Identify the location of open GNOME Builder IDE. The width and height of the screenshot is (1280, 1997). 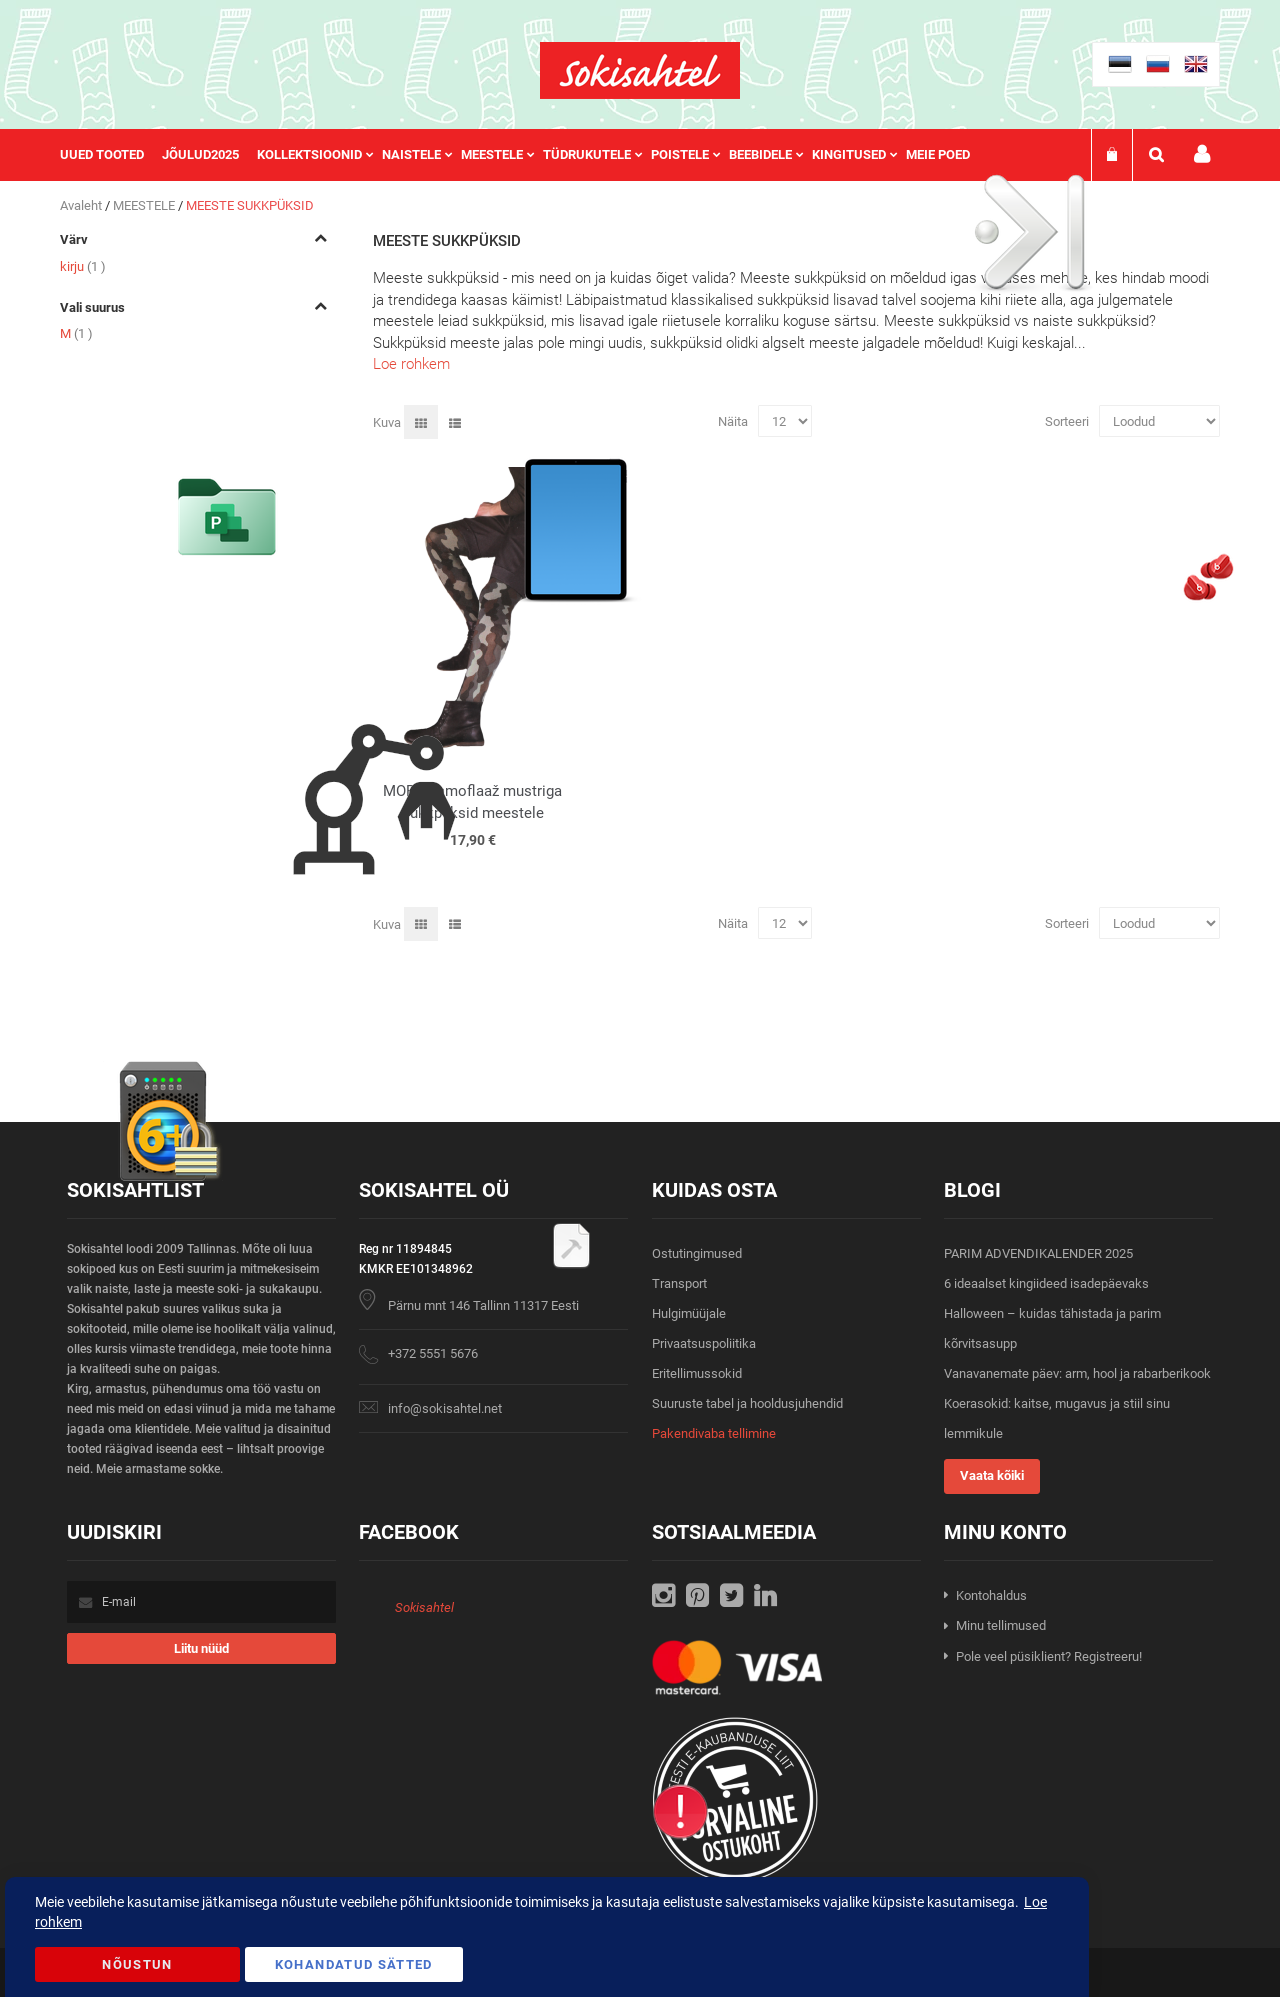
(374, 793).